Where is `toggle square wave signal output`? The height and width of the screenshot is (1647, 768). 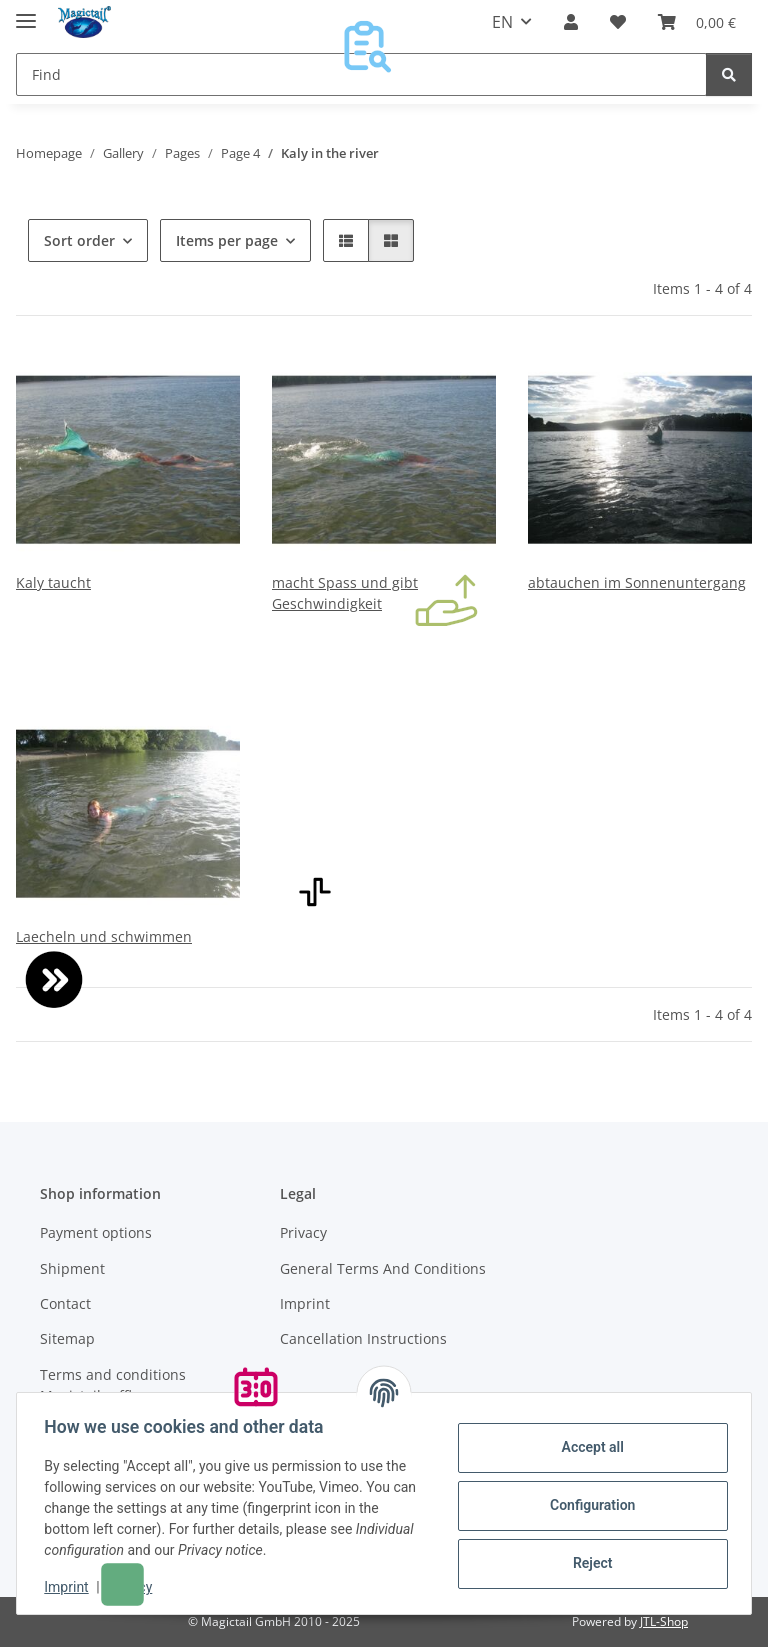
toggle square wave signal output is located at coordinates (315, 892).